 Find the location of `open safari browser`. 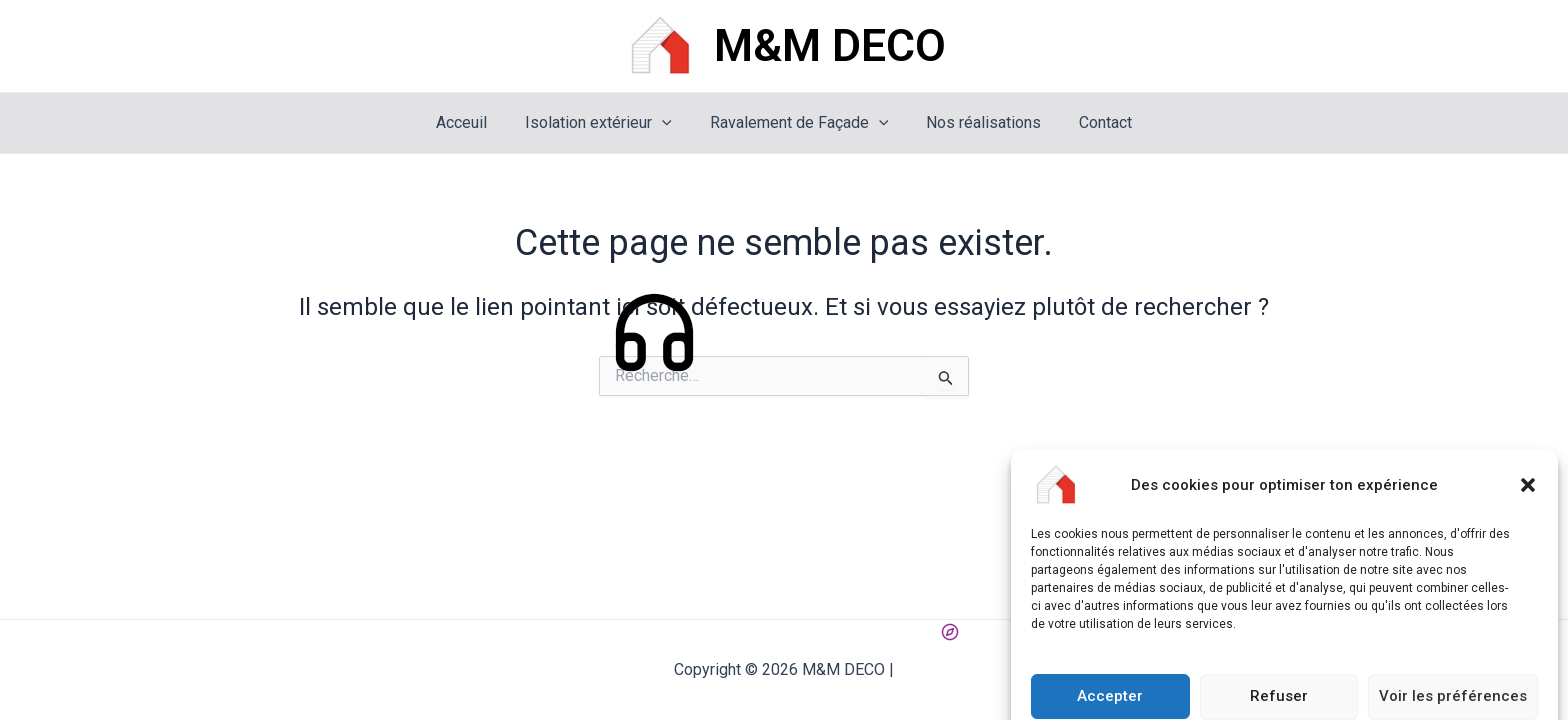

open safari browser is located at coordinates (950, 632).